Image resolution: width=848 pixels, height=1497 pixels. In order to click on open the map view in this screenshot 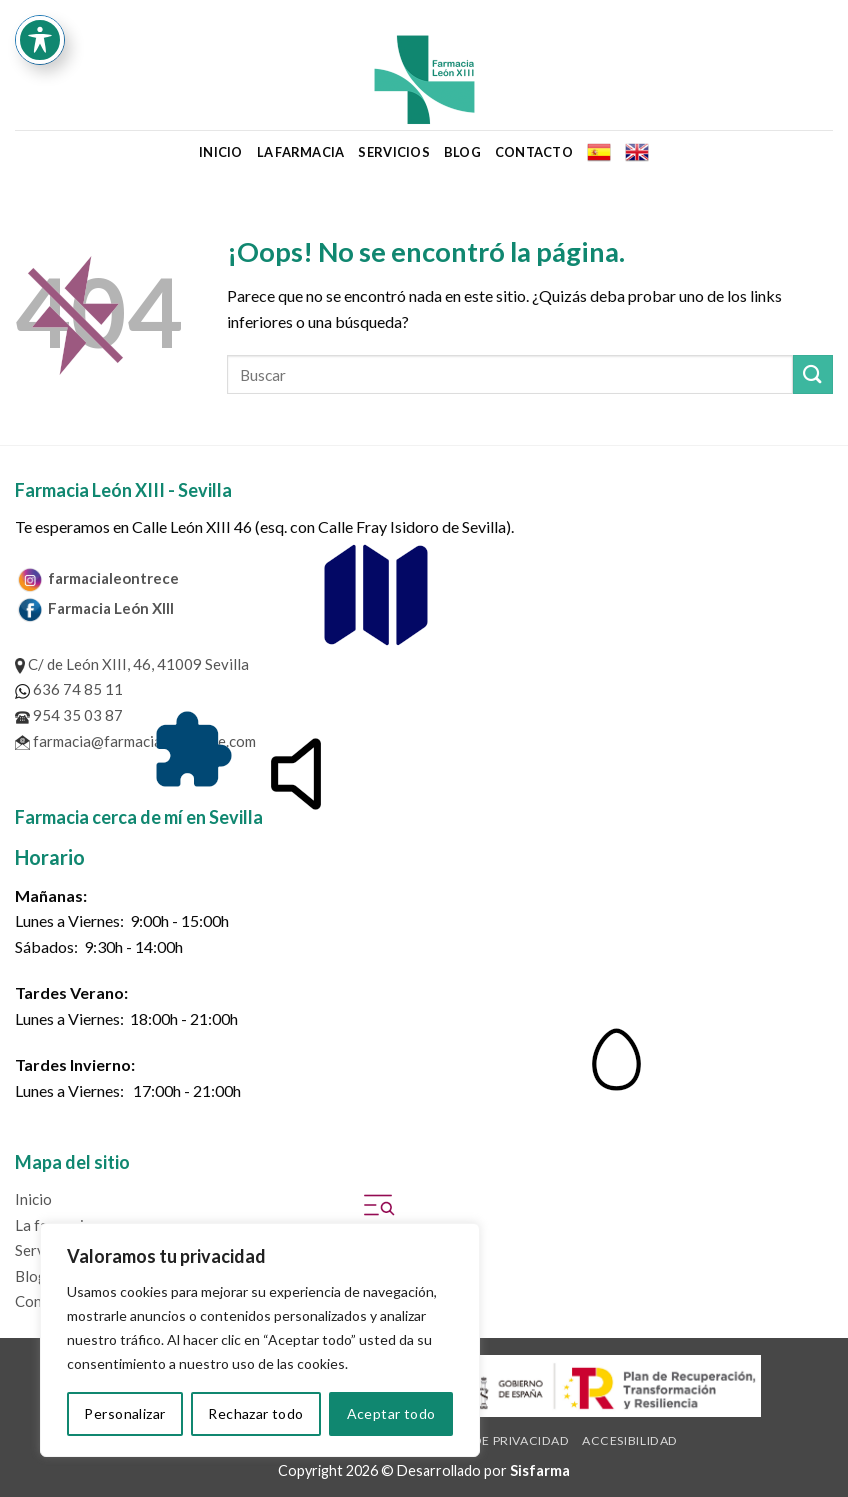, I will do `click(376, 595)`.